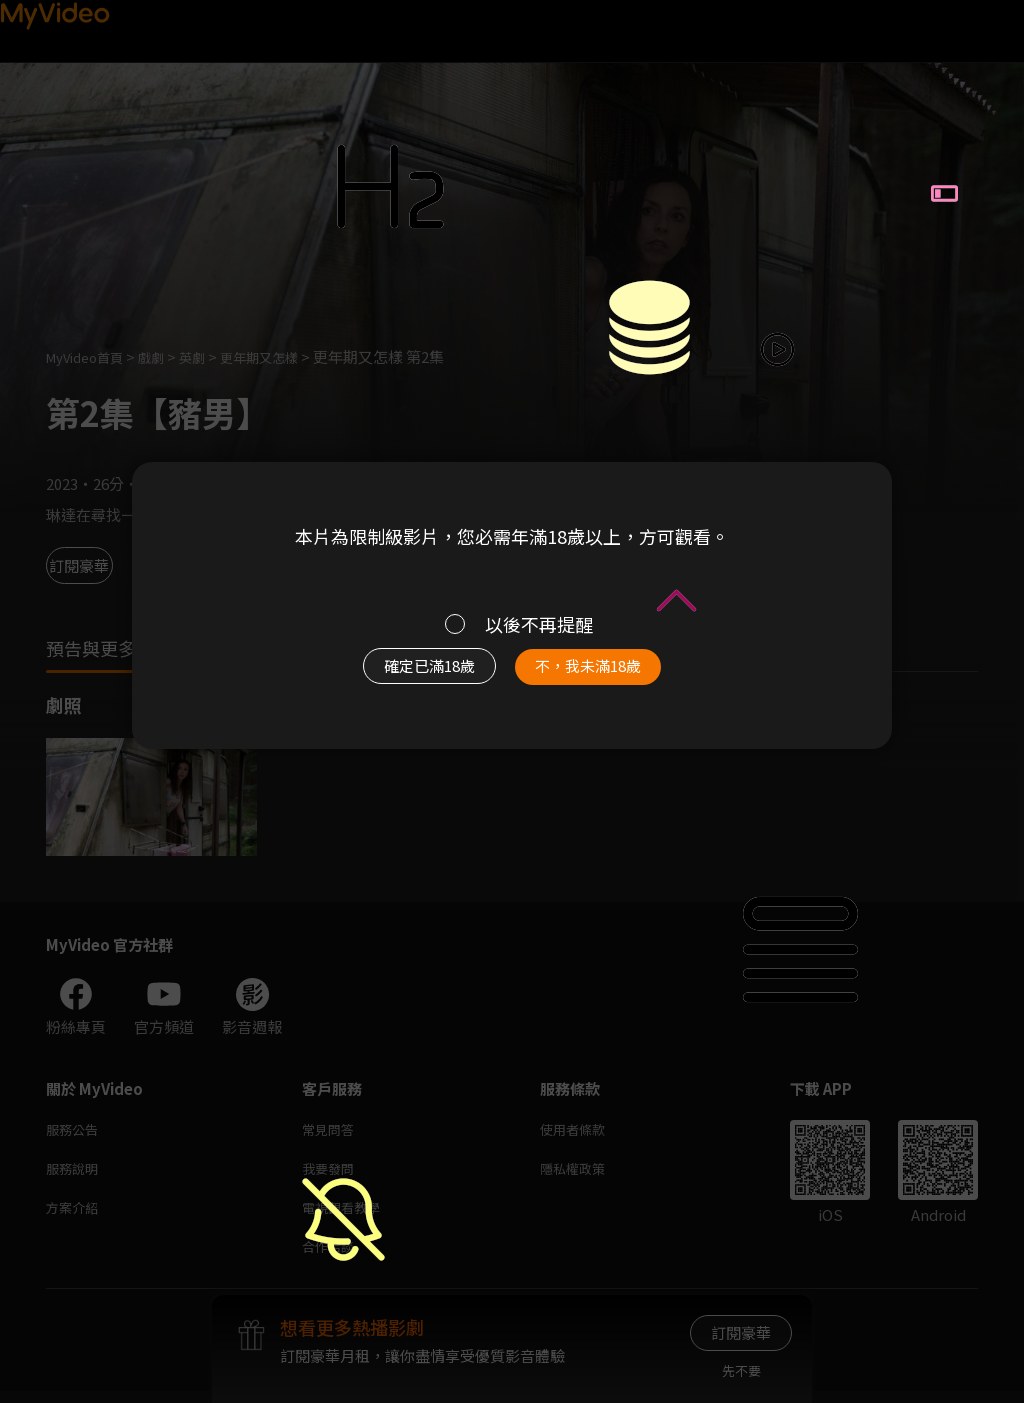  What do you see at coordinates (390, 186) in the screenshot?
I see `format text as heading level 2` at bounding box center [390, 186].